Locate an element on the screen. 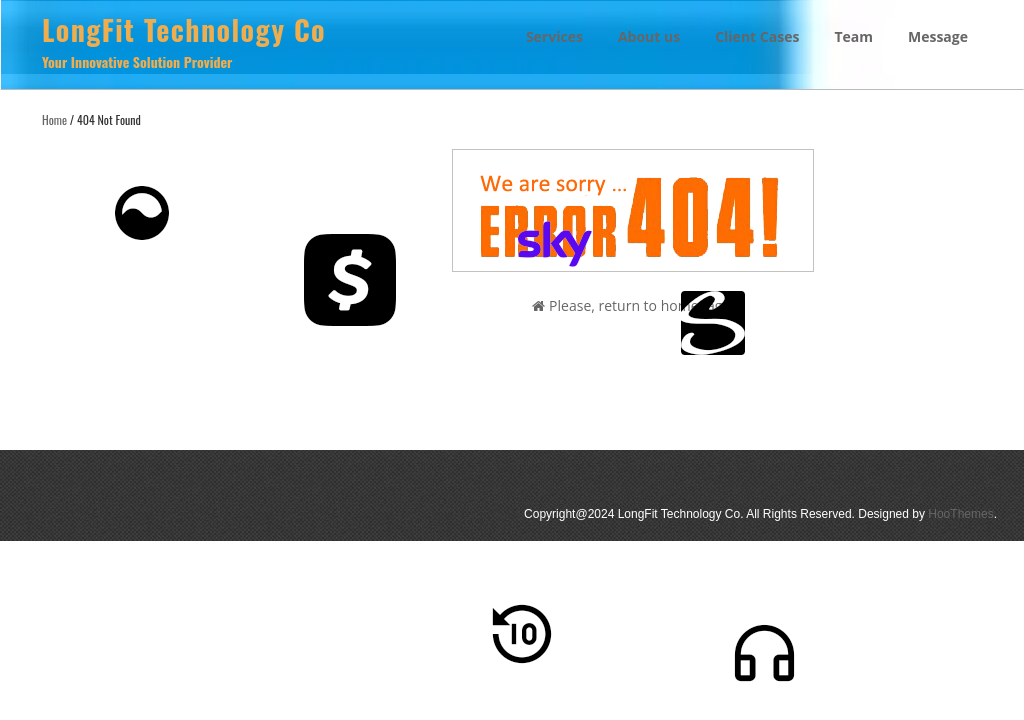 The width and height of the screenshot is (1024, 720). access audio or music settings is located at coordinates (764, 654).